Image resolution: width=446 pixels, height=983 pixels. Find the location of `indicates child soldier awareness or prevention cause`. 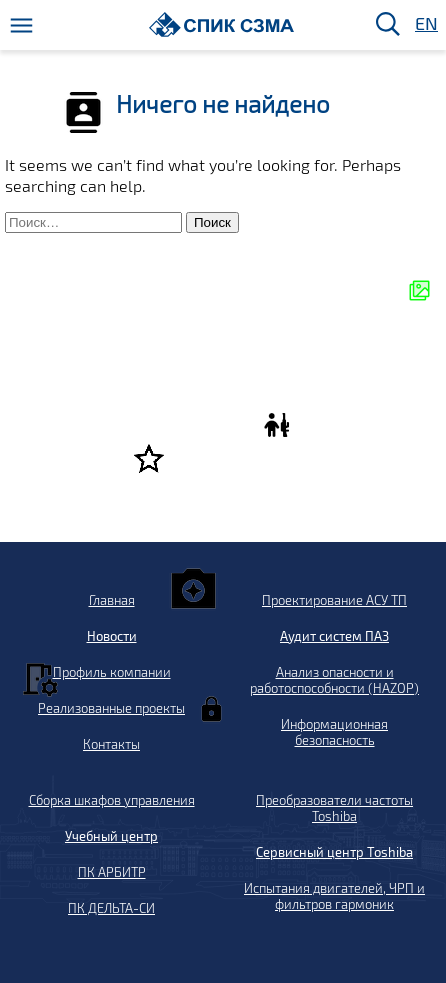

indicates child soldier awareness or prevention cause is located at coordinates (277, 425).